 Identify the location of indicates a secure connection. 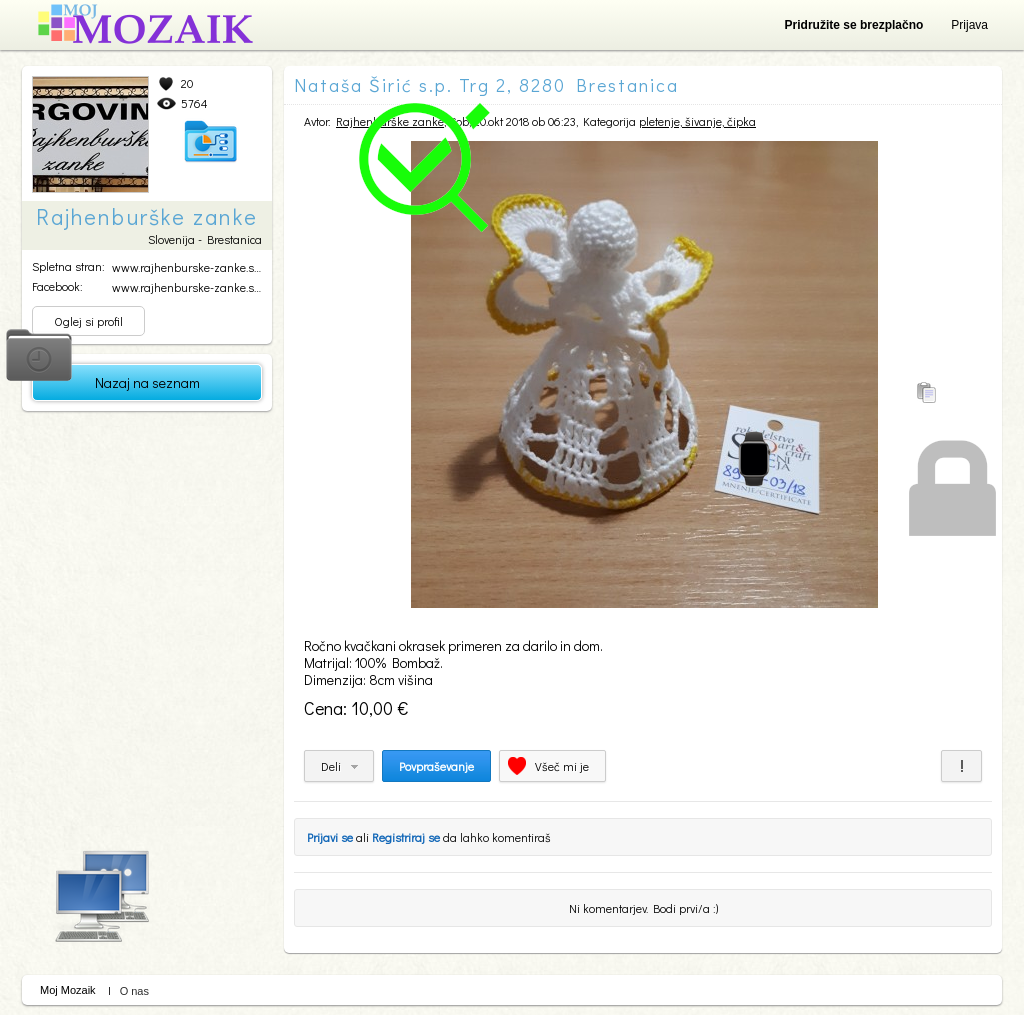
(952, 492).